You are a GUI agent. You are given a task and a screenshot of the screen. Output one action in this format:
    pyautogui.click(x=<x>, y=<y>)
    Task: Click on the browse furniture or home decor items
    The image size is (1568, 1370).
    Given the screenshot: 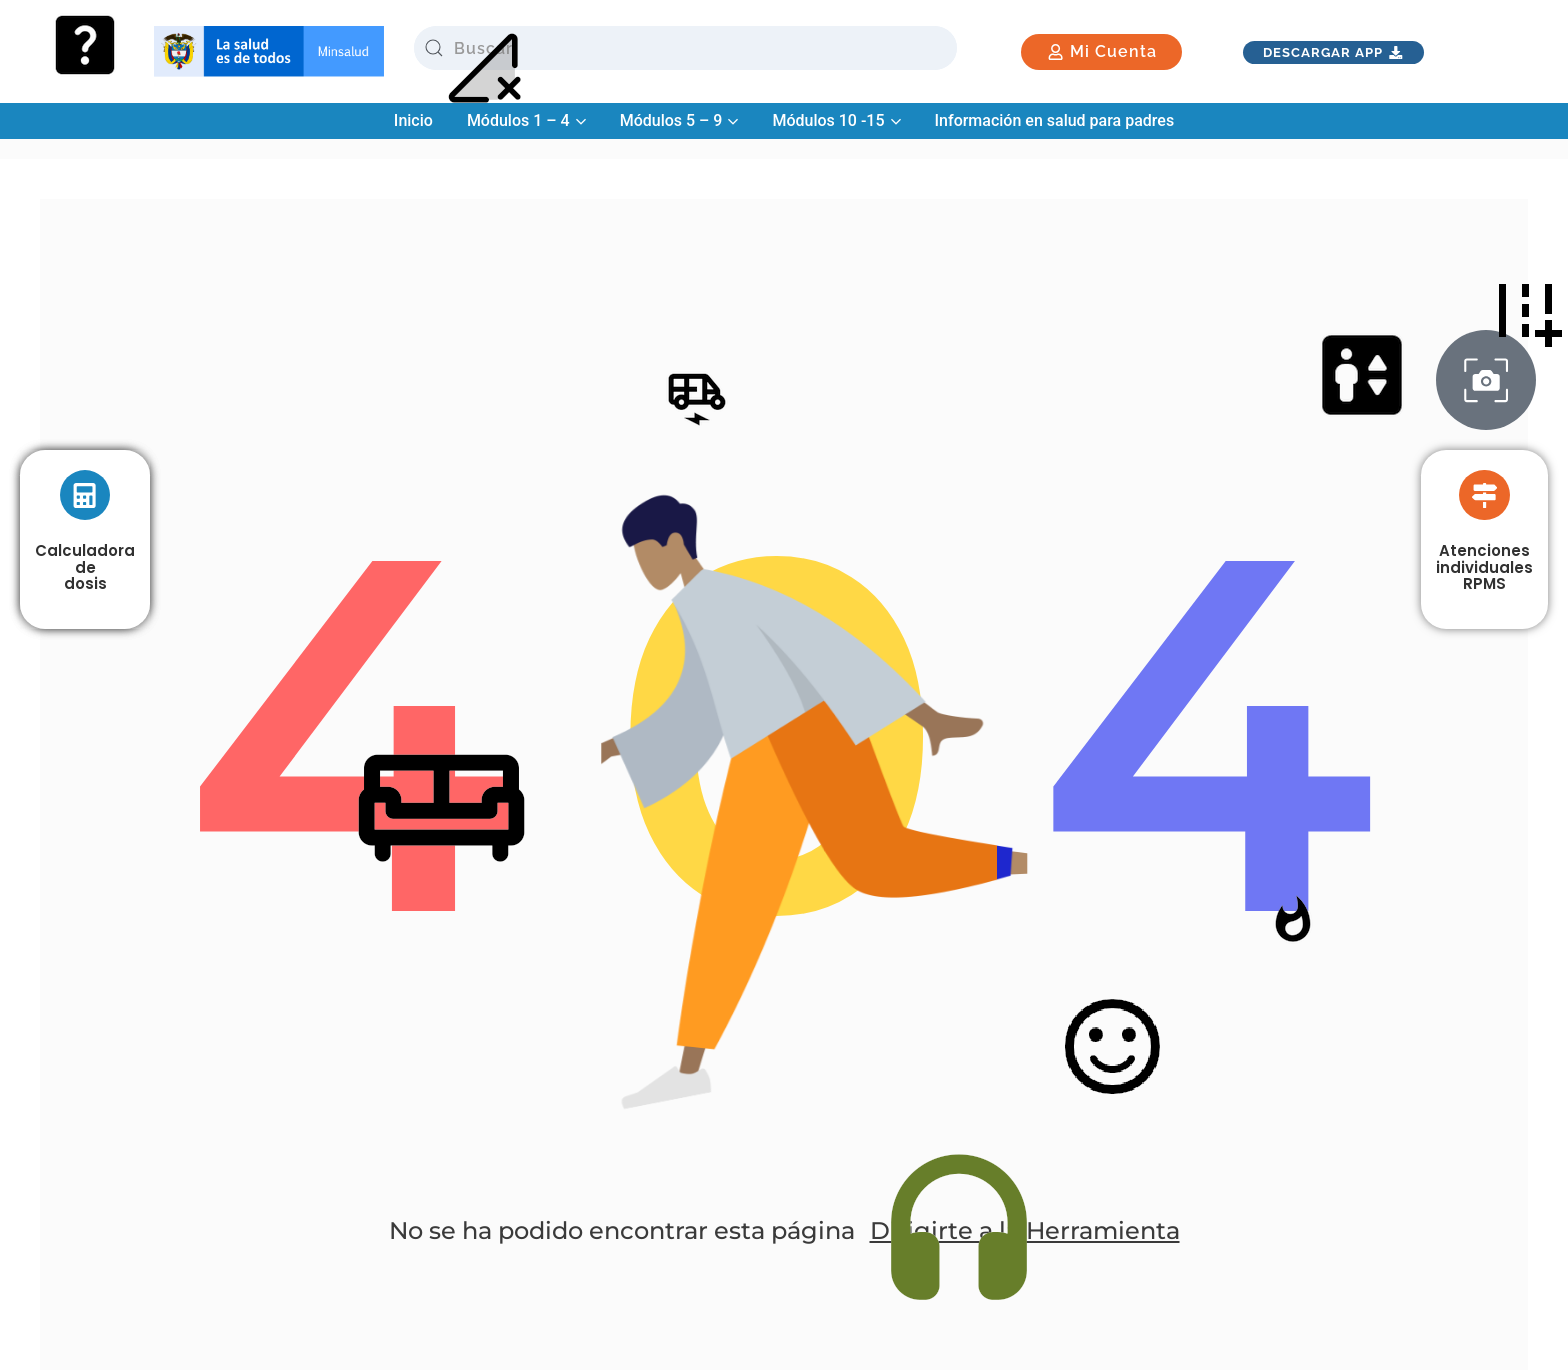 What is the action you would take?
    pyautogui.click(x=441, y=805)
    